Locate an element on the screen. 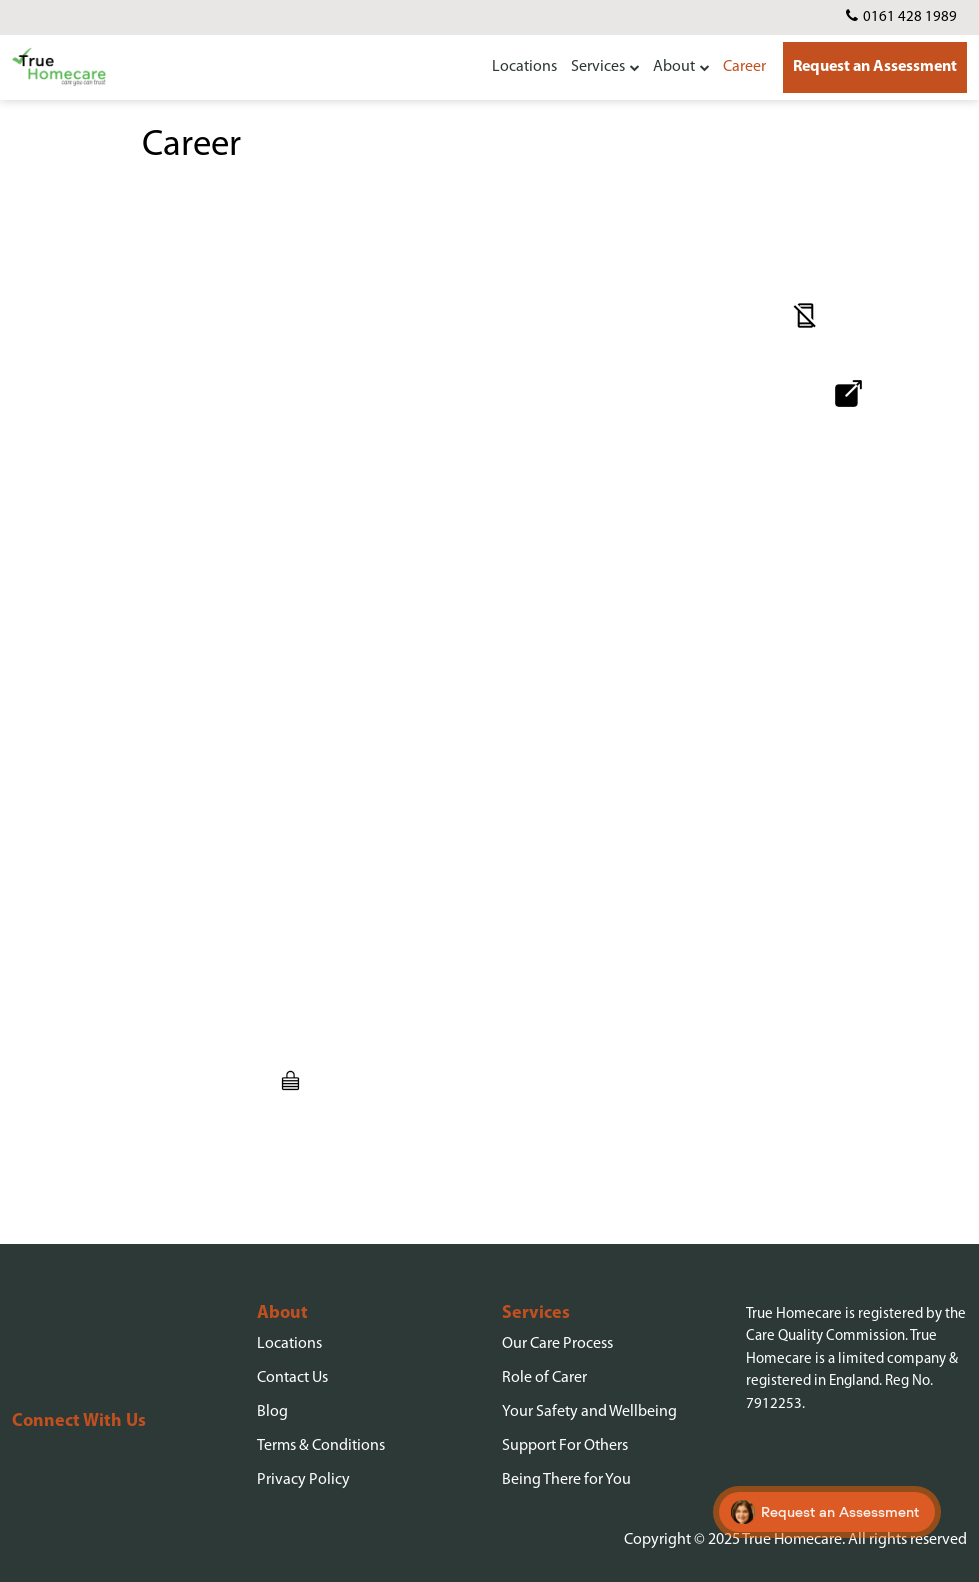 The width and height of the screenshot is (979, 1582). no cell phone signal or service is located at coordinates (805, 315).